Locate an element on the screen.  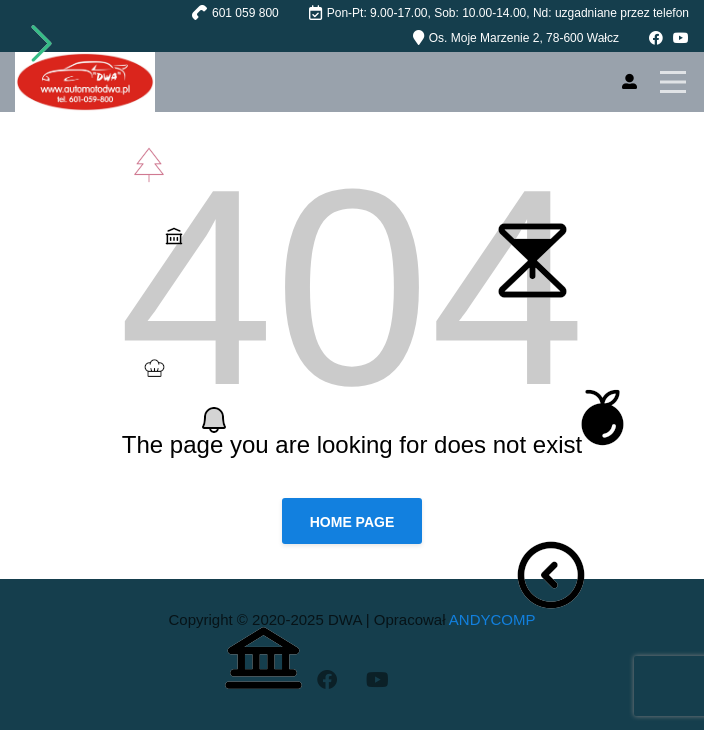
indicates a process is in progress or loading is located at coordinates (532, 260).